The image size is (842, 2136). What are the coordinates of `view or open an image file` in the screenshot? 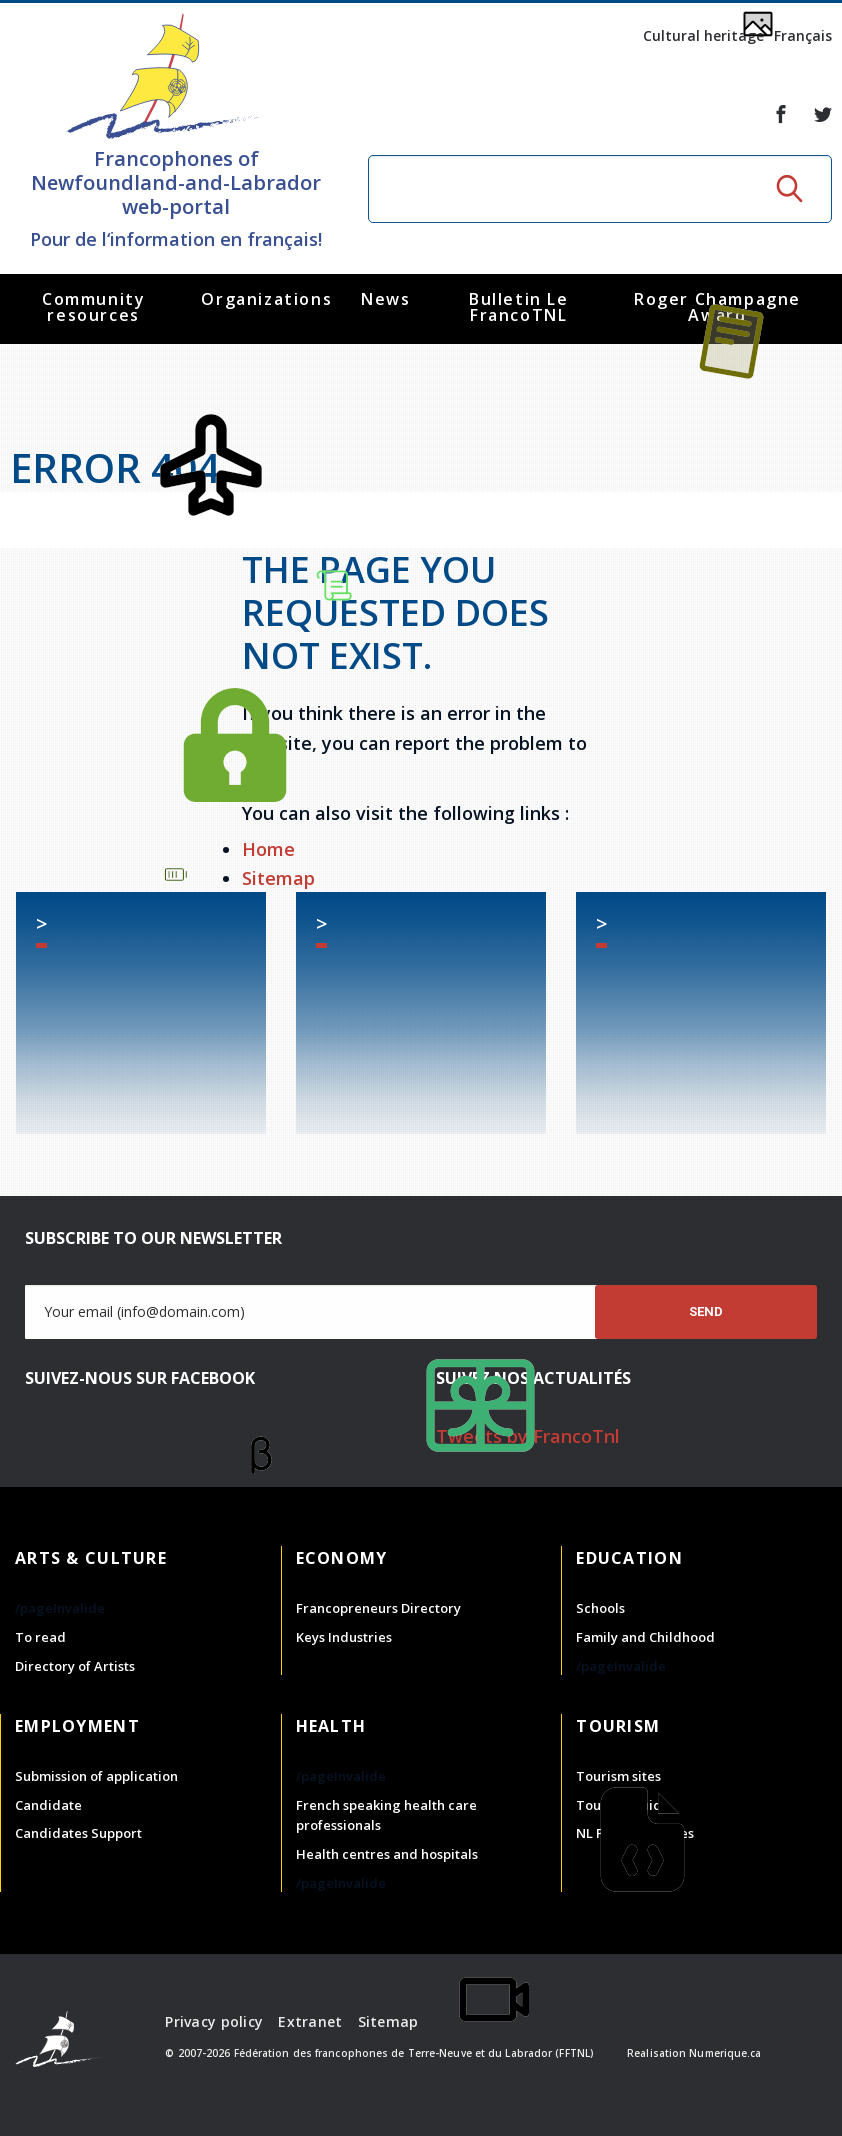 It's located at (758, 24).